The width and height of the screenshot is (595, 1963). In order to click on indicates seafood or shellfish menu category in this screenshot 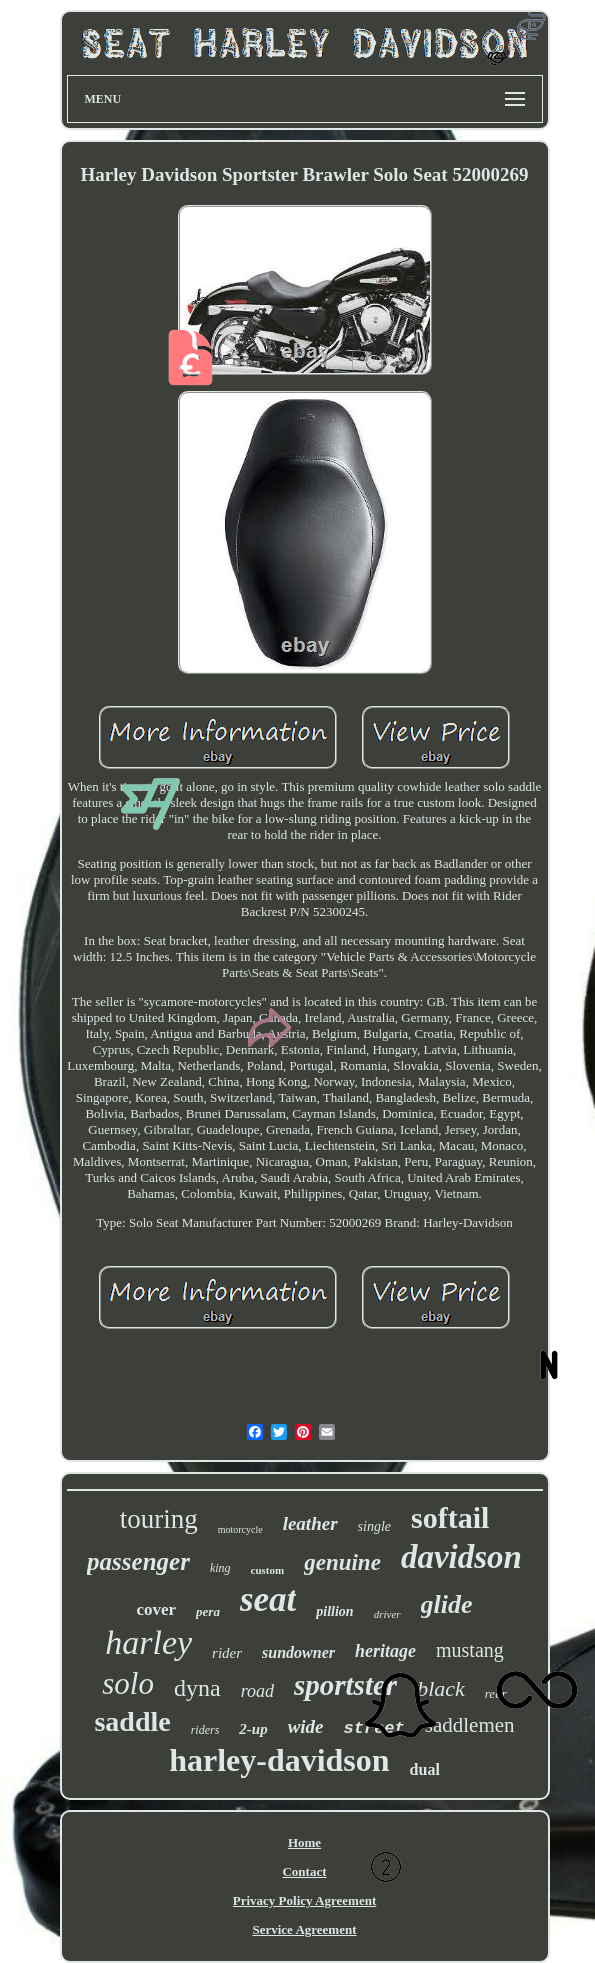, I will do `click(531, 26)`.